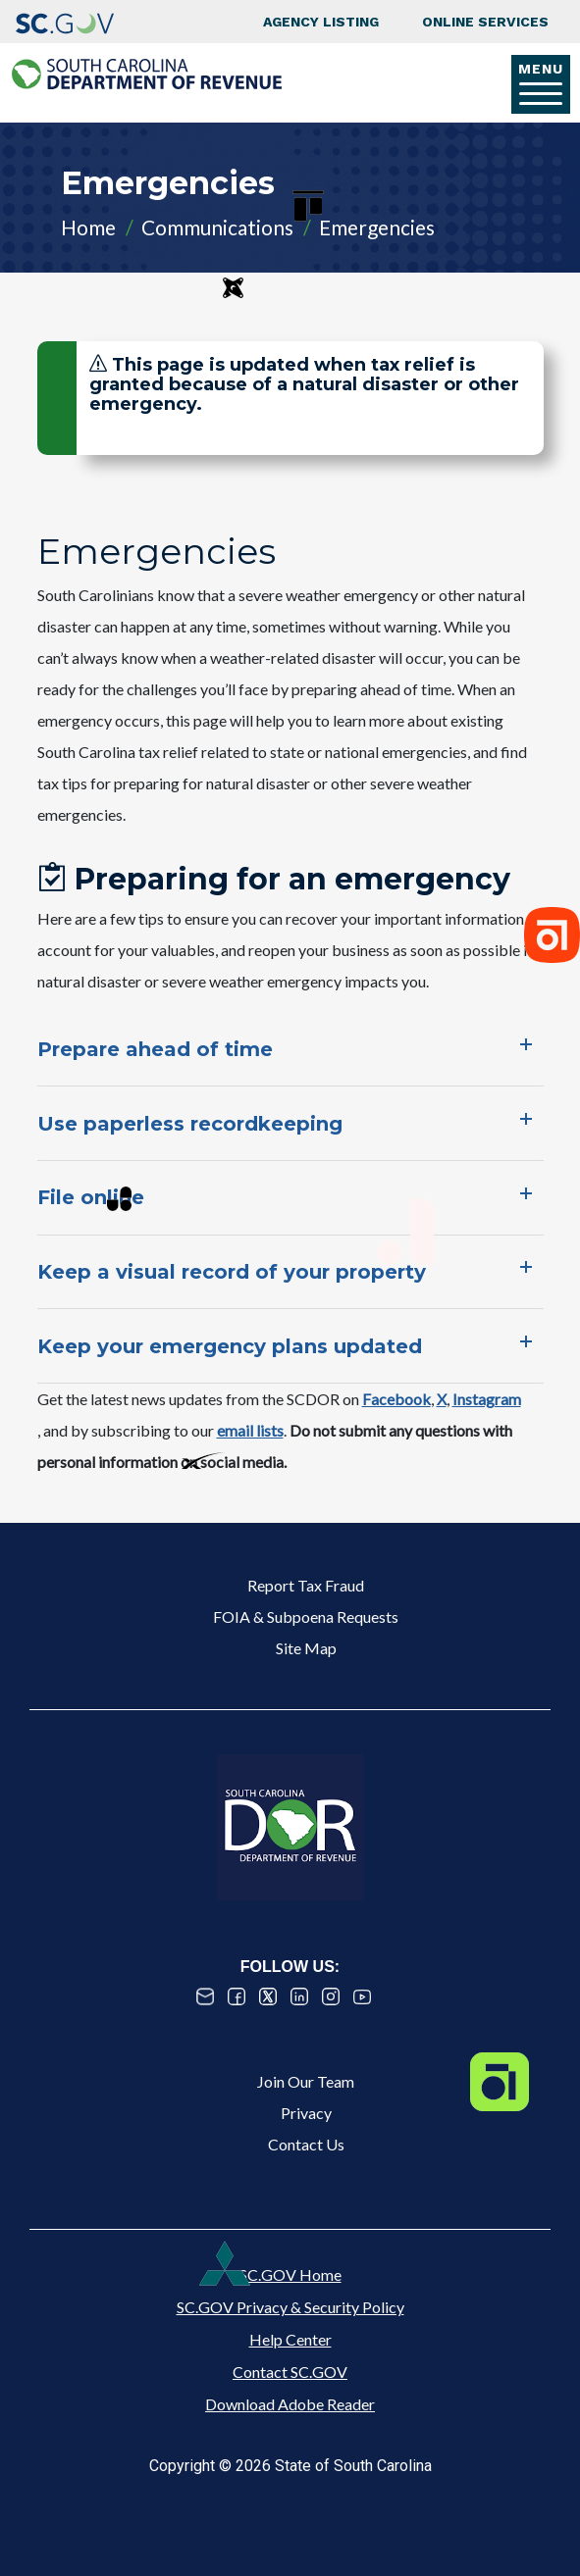 This screenshot has width=580, height=2576. What do you see at coordinates (233, 287) in the screenshot?
I see `dbt (data build tool) logo` at bounding box center [233, 287].